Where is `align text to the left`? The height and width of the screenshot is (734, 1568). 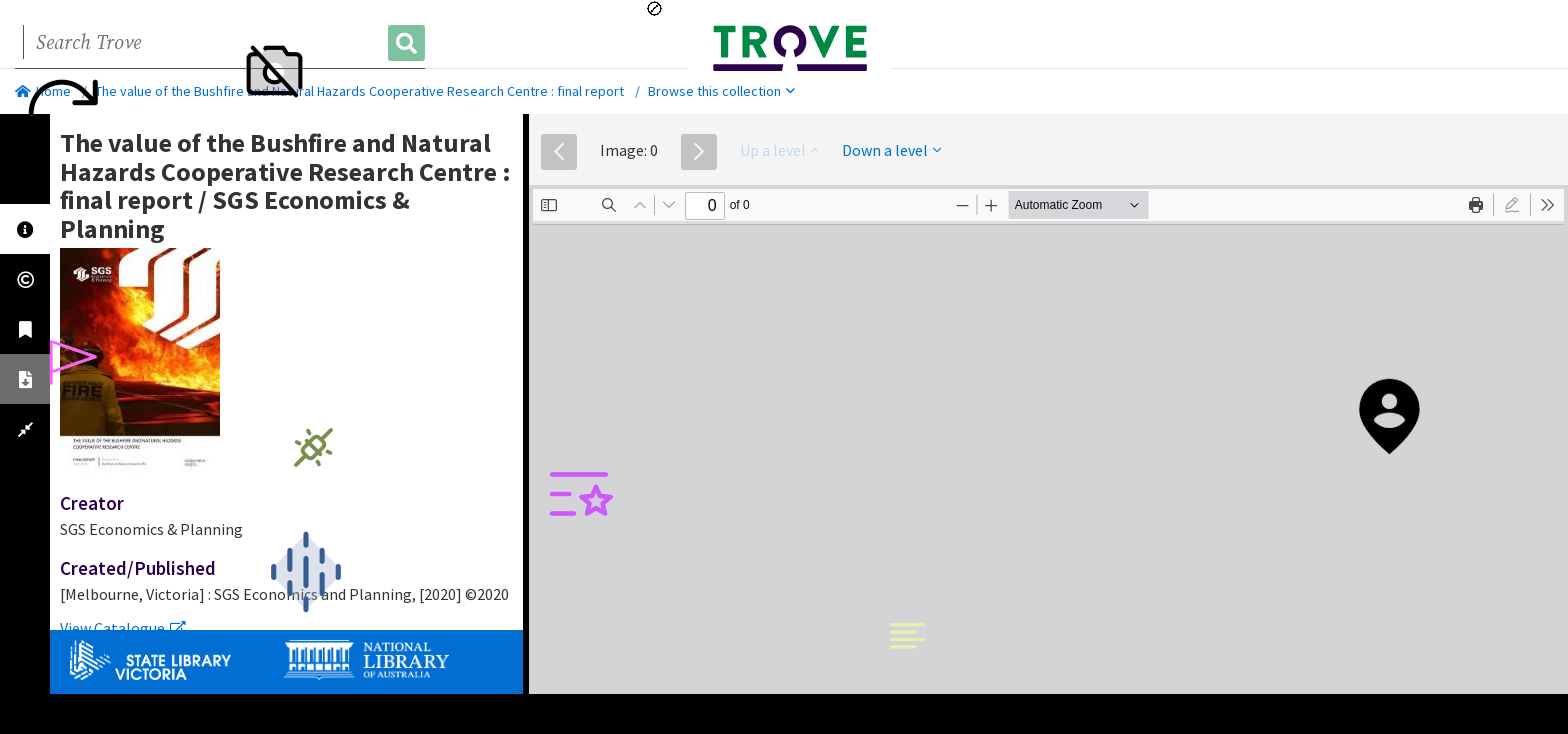 align text to the left is located at coordinates (907, 636).